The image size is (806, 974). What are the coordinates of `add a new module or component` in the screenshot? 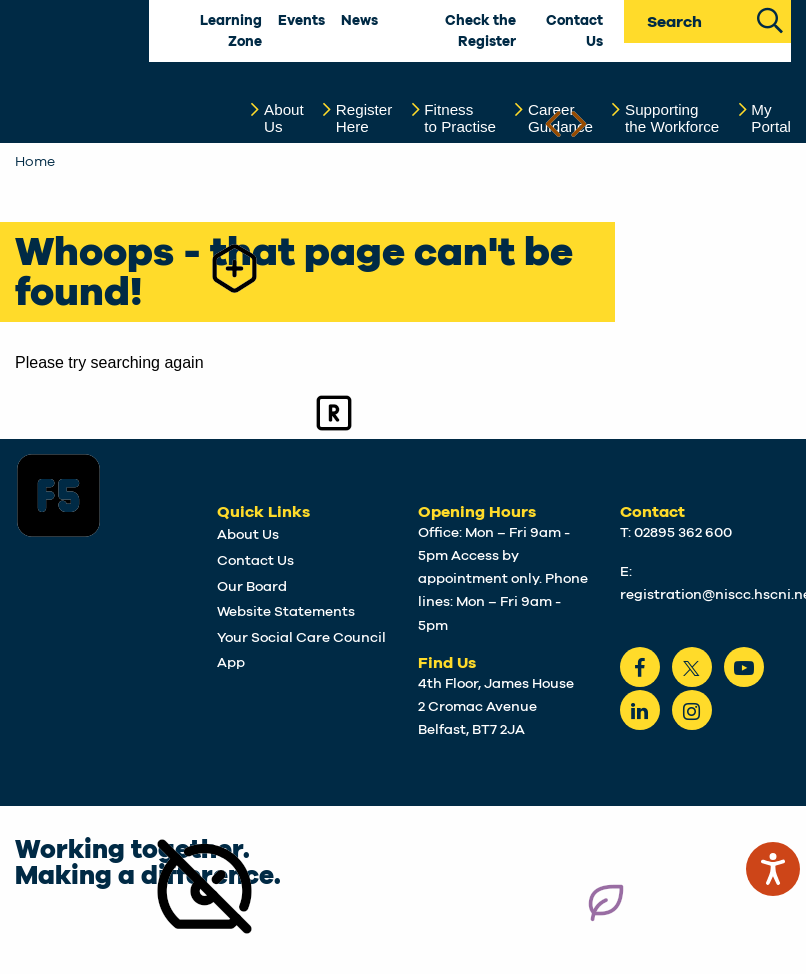 It's located at (234, 268).